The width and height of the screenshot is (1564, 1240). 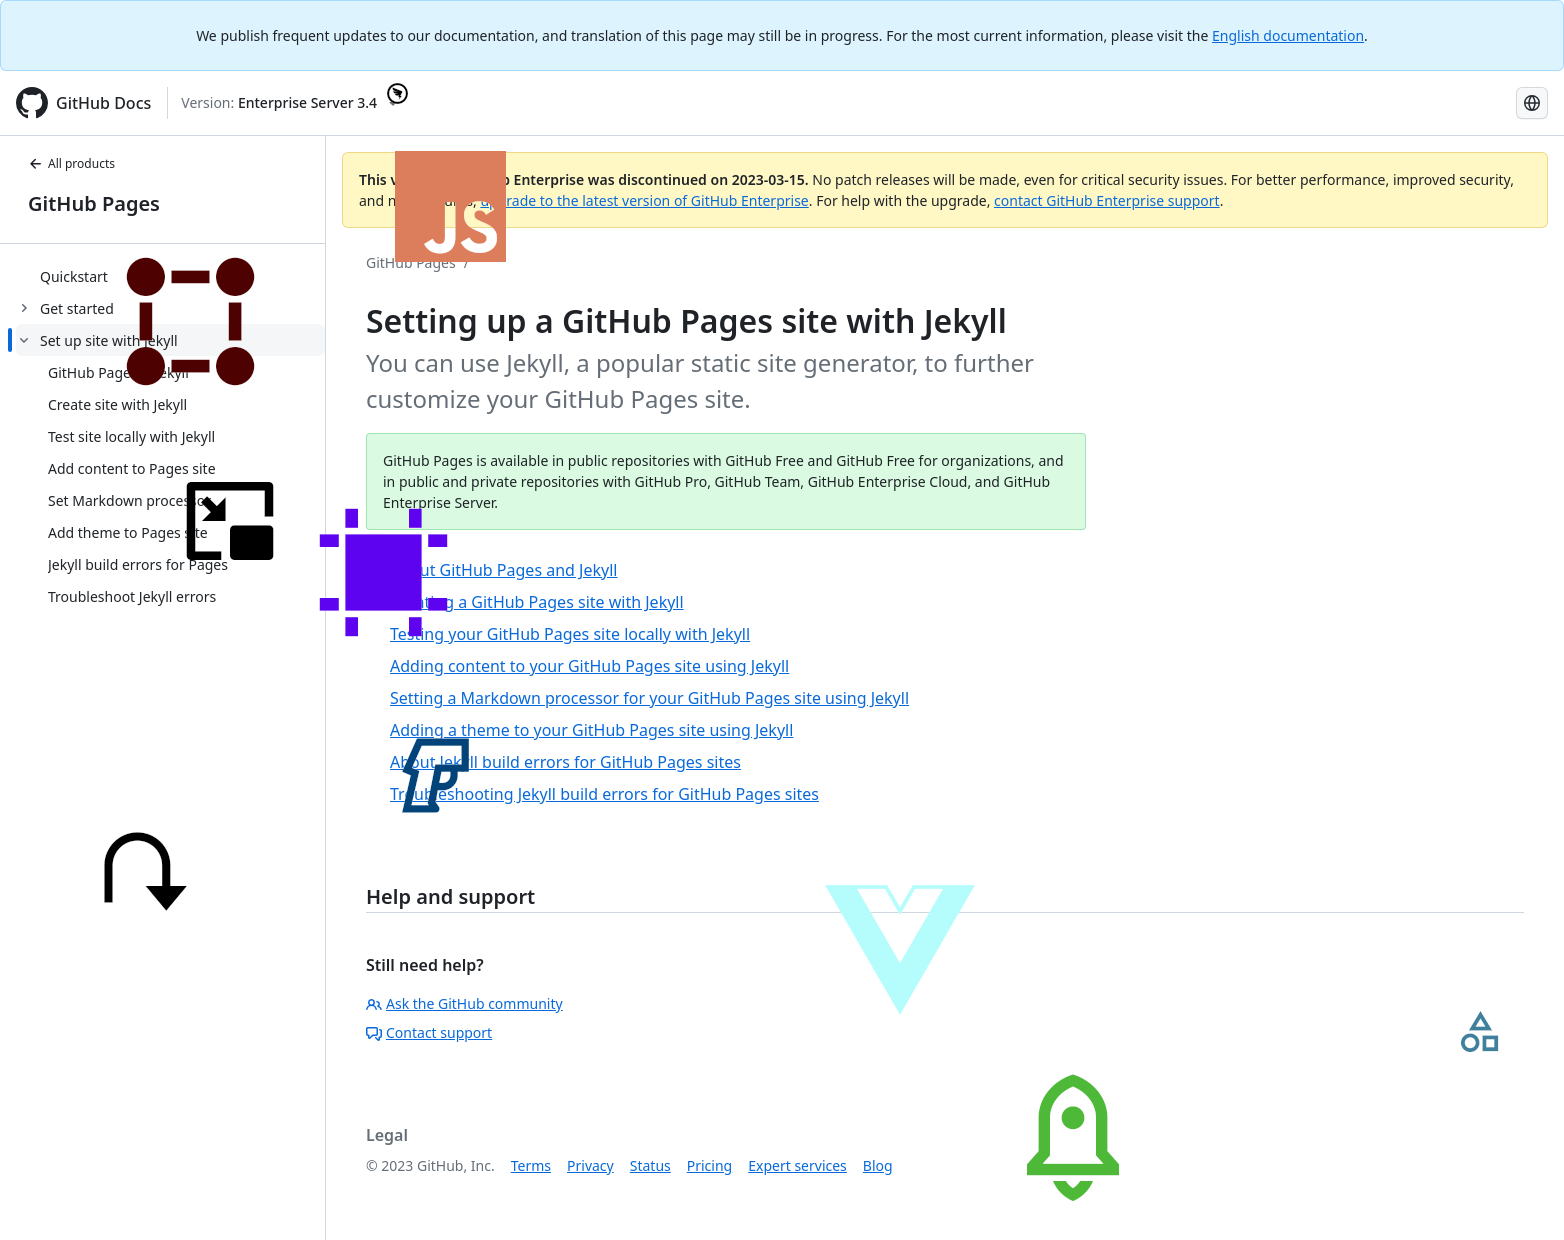 What do you see at coordinates (900, 950) in the screenshot?
I see `Vue.js framework logo` at bounding box center [900, 950].